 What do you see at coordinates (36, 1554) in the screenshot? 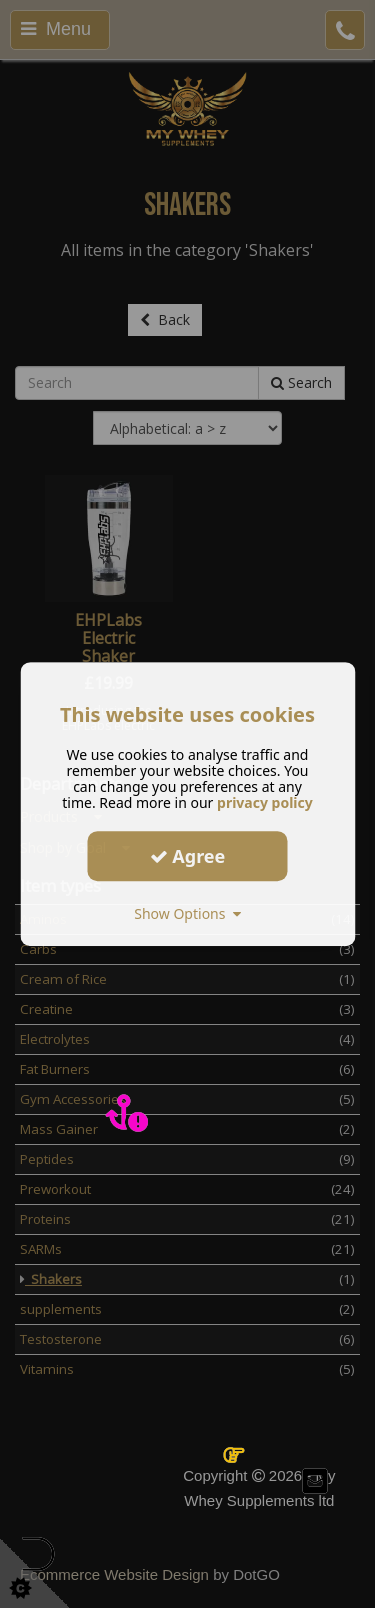
I see `indicates a proper superset relationship in mathematical notation` at bounding box center [36, 1554].